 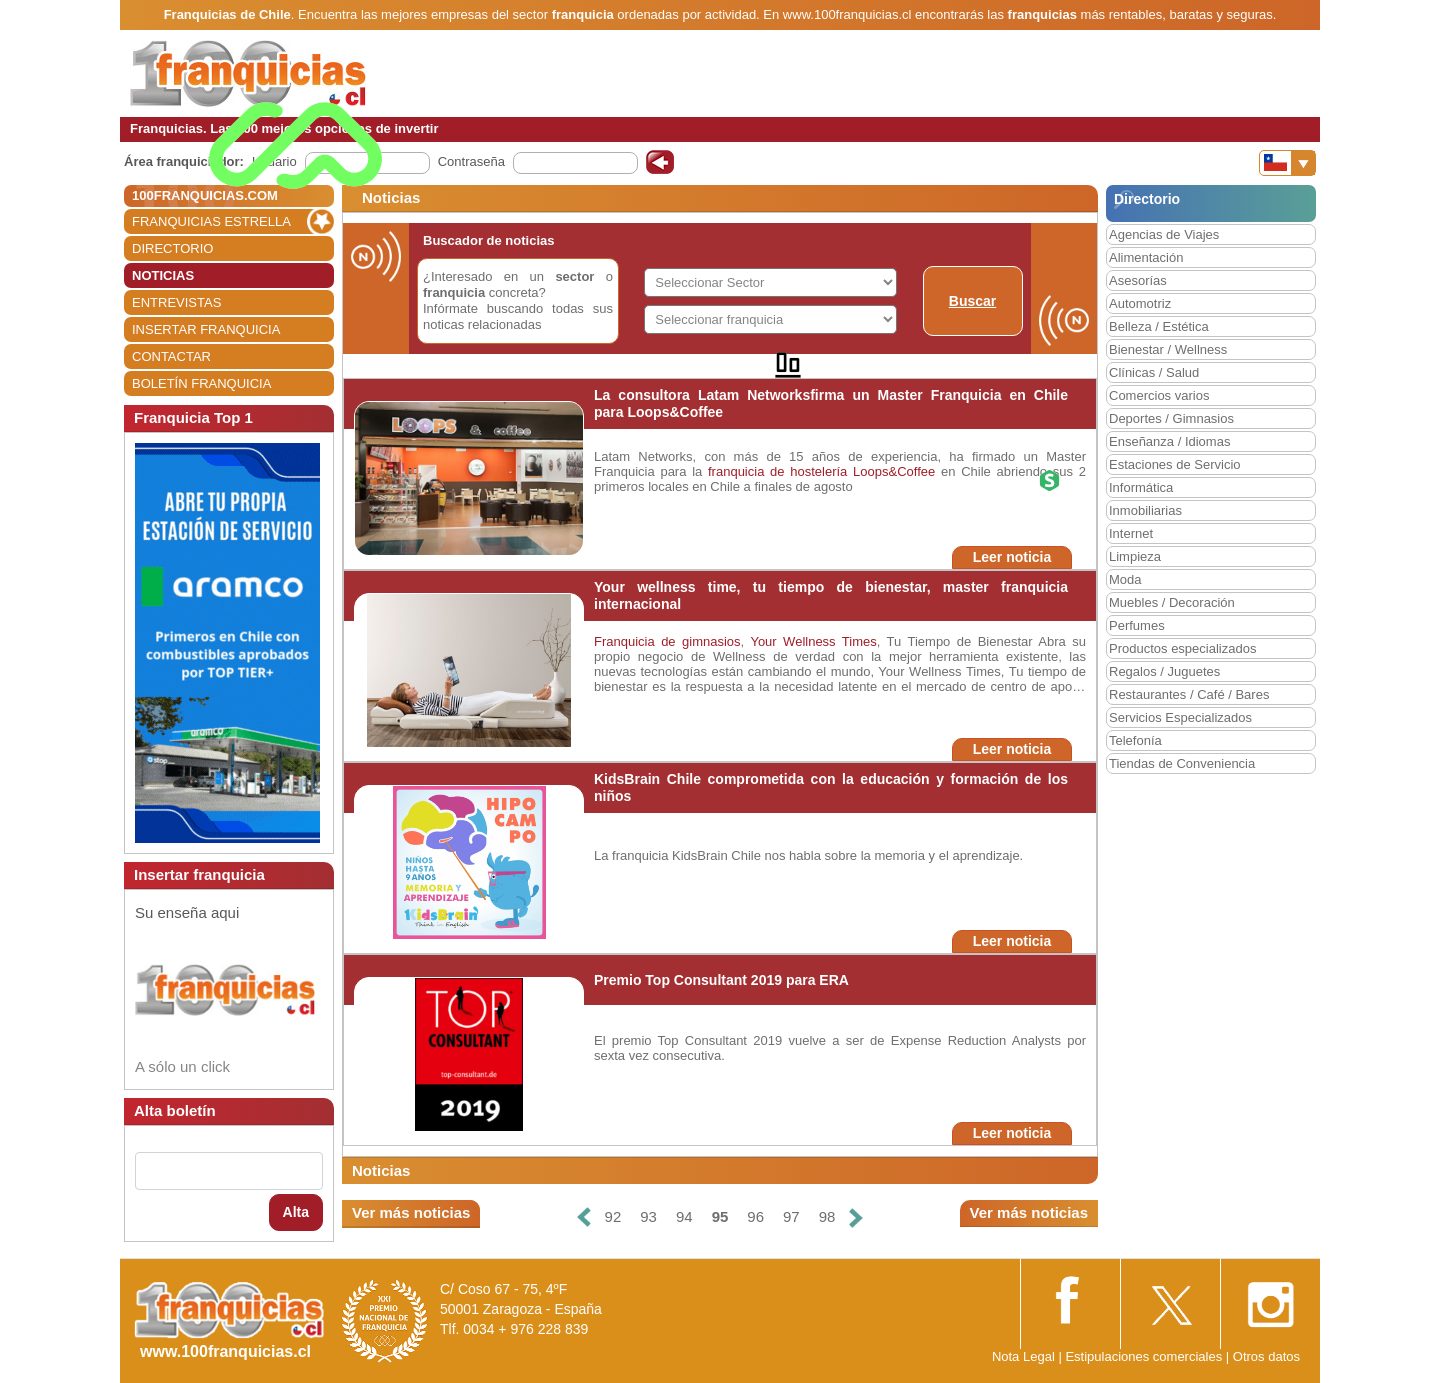 What do you see at coordinates (1049, 480) in the screenshot?
I see `visit the SPOJ competitive programming platform` at bounding box center [1049, 480].